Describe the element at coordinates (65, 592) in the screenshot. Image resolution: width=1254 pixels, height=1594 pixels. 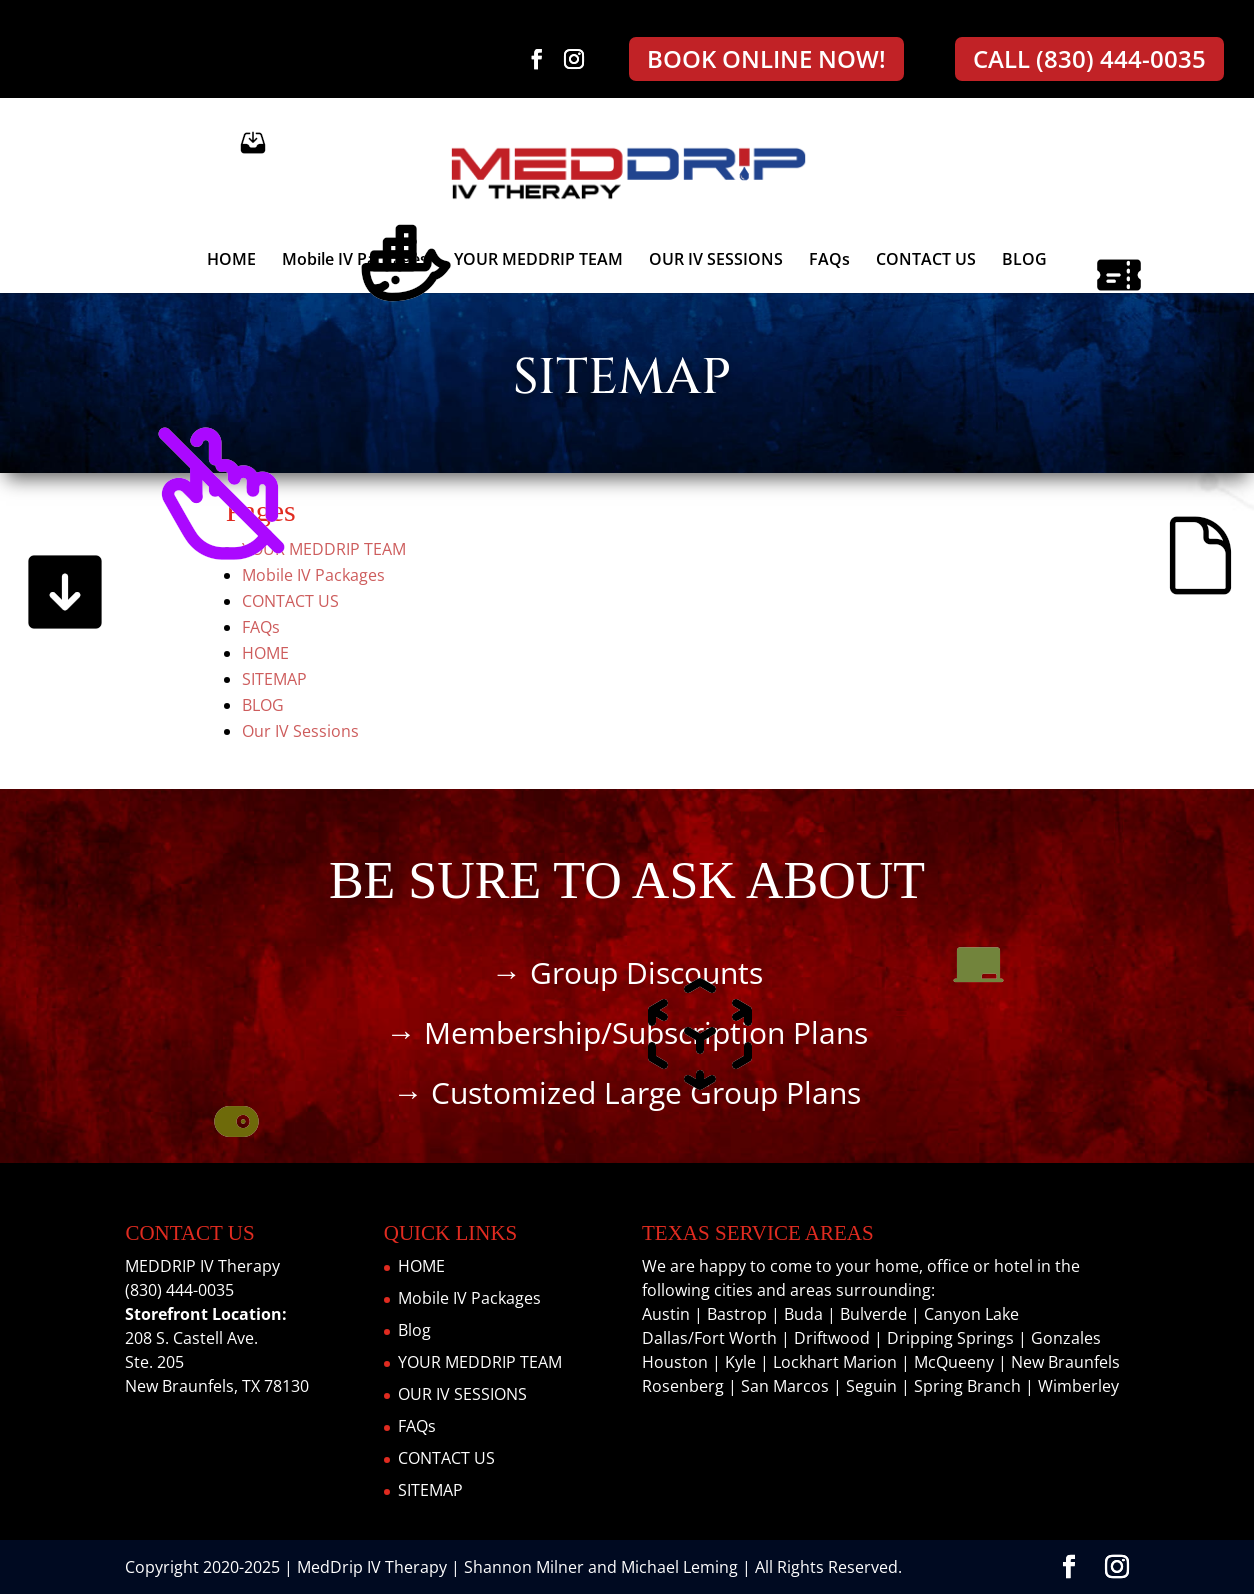
I see `download file or content` at that location.